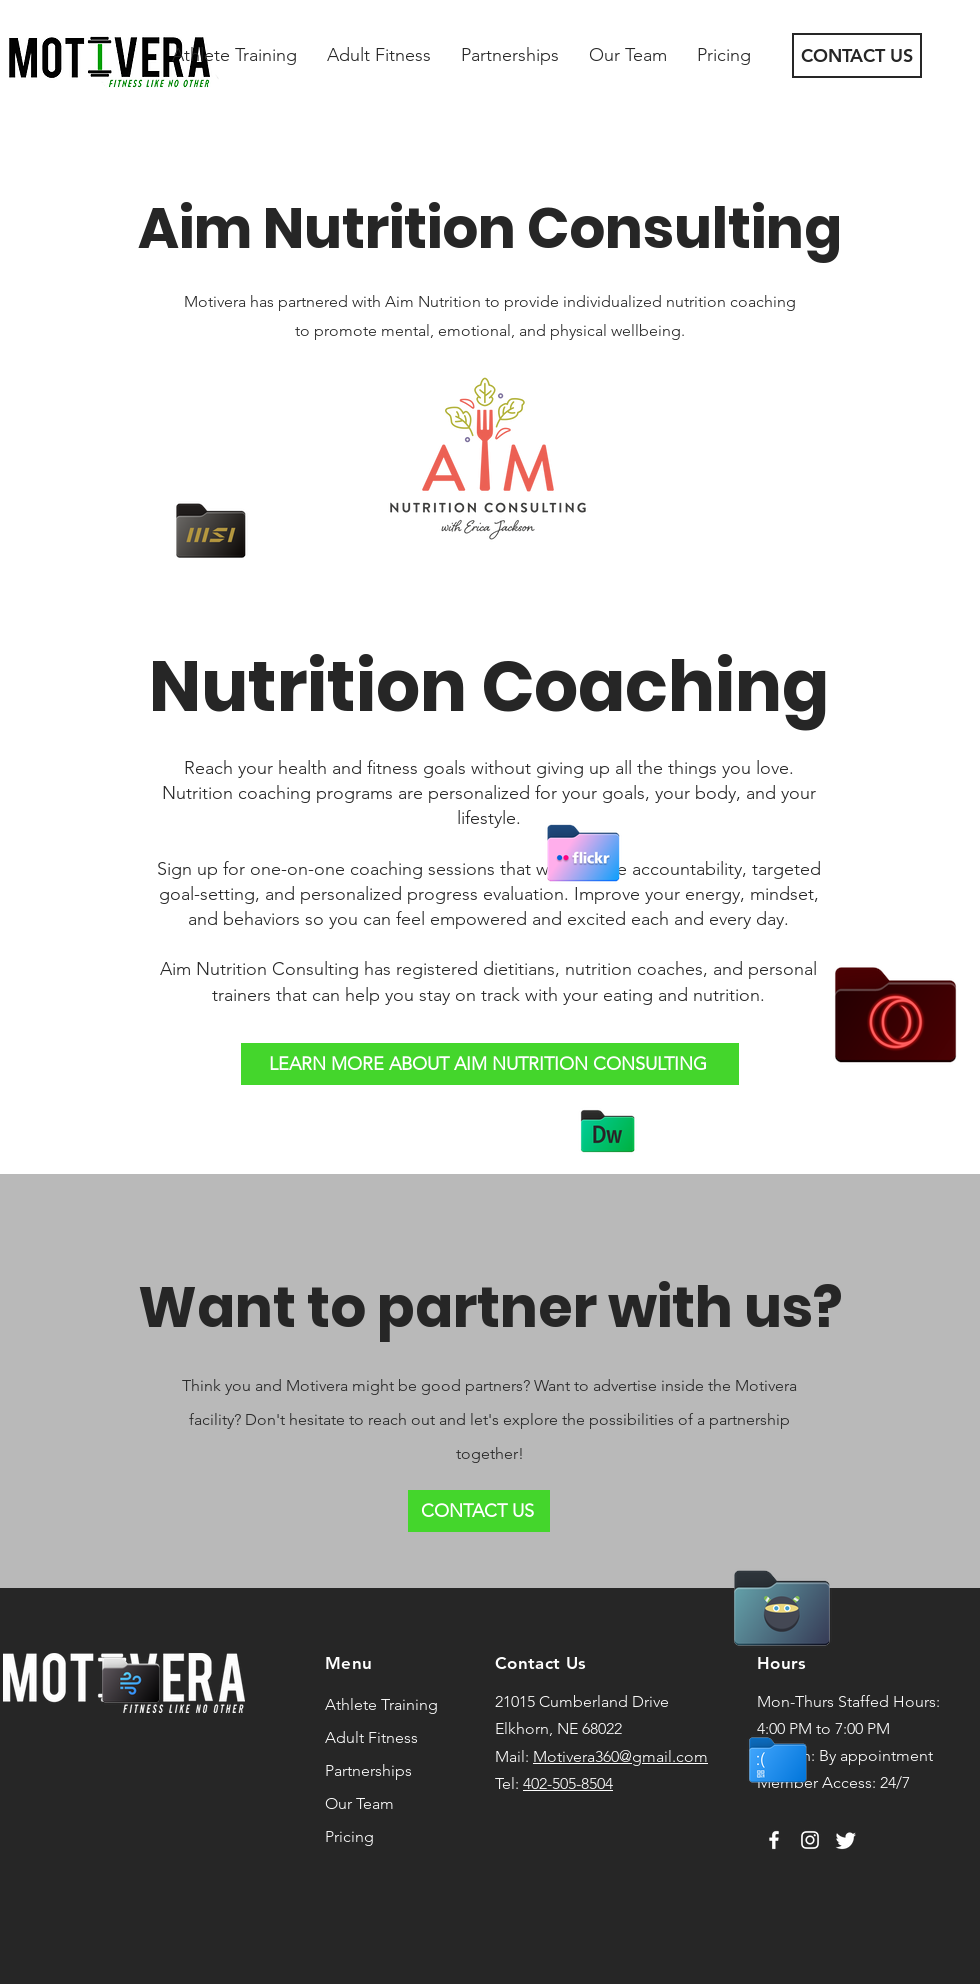  Describe the element at coordinates (583, 855) in the screenshot. I see `open folder containing flickr downloads or exports` at that location.